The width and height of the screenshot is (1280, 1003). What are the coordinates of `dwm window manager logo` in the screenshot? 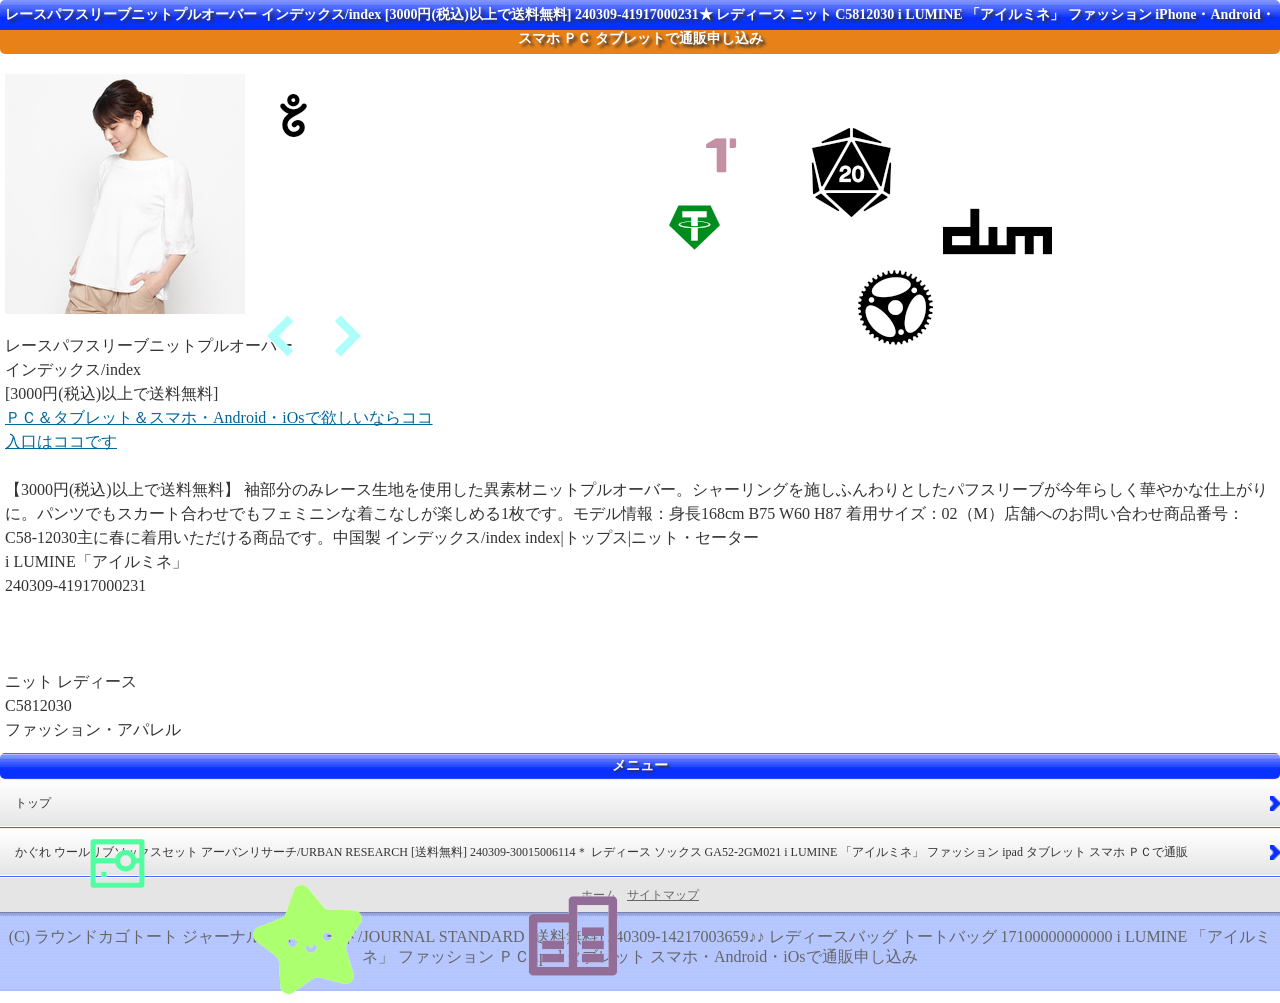 It's located at (997, 231).